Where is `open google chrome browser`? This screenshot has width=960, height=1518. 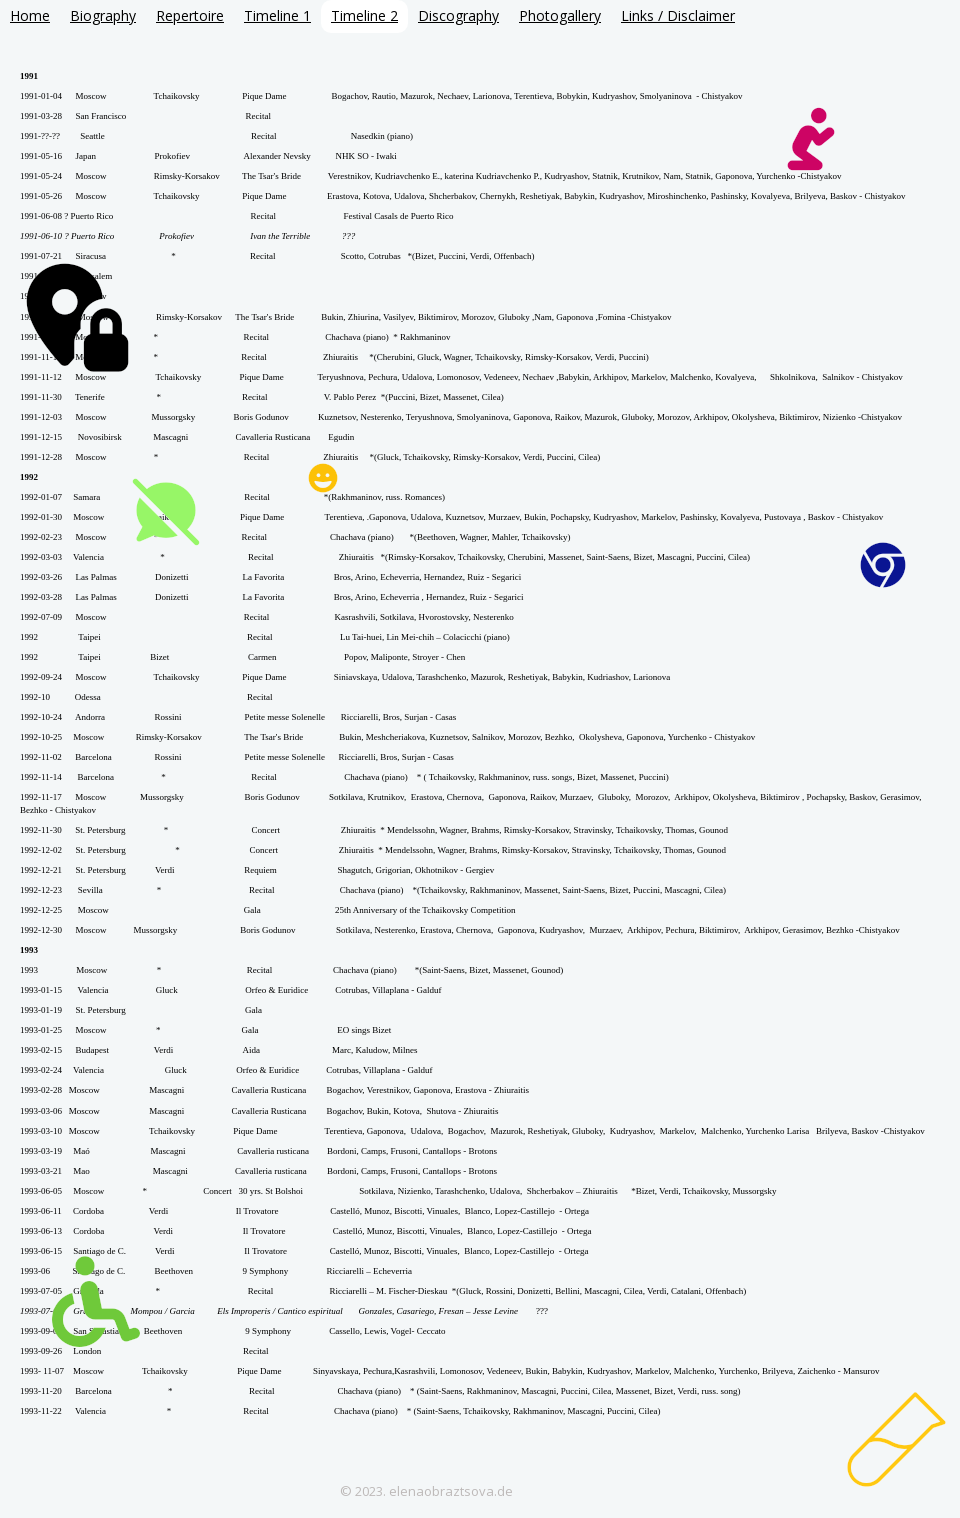
open google chrome browser is located at coordinates (883, 565).